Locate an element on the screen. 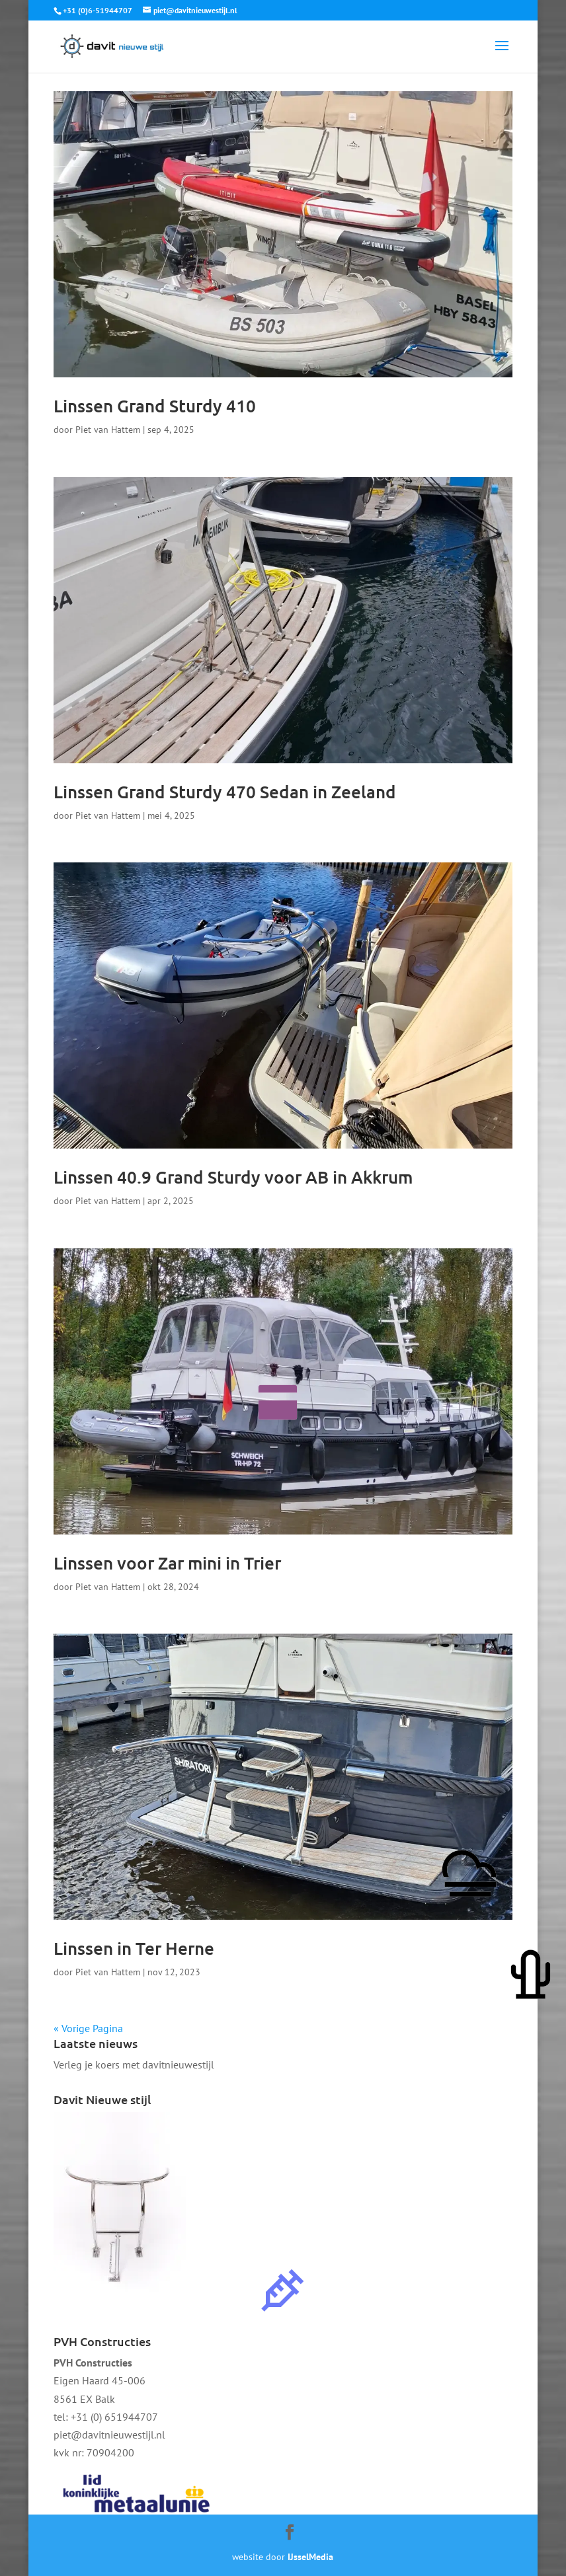 The image size is (566, 2576). indicates desert or arid climate theme is located at coordinates (530, 1974).